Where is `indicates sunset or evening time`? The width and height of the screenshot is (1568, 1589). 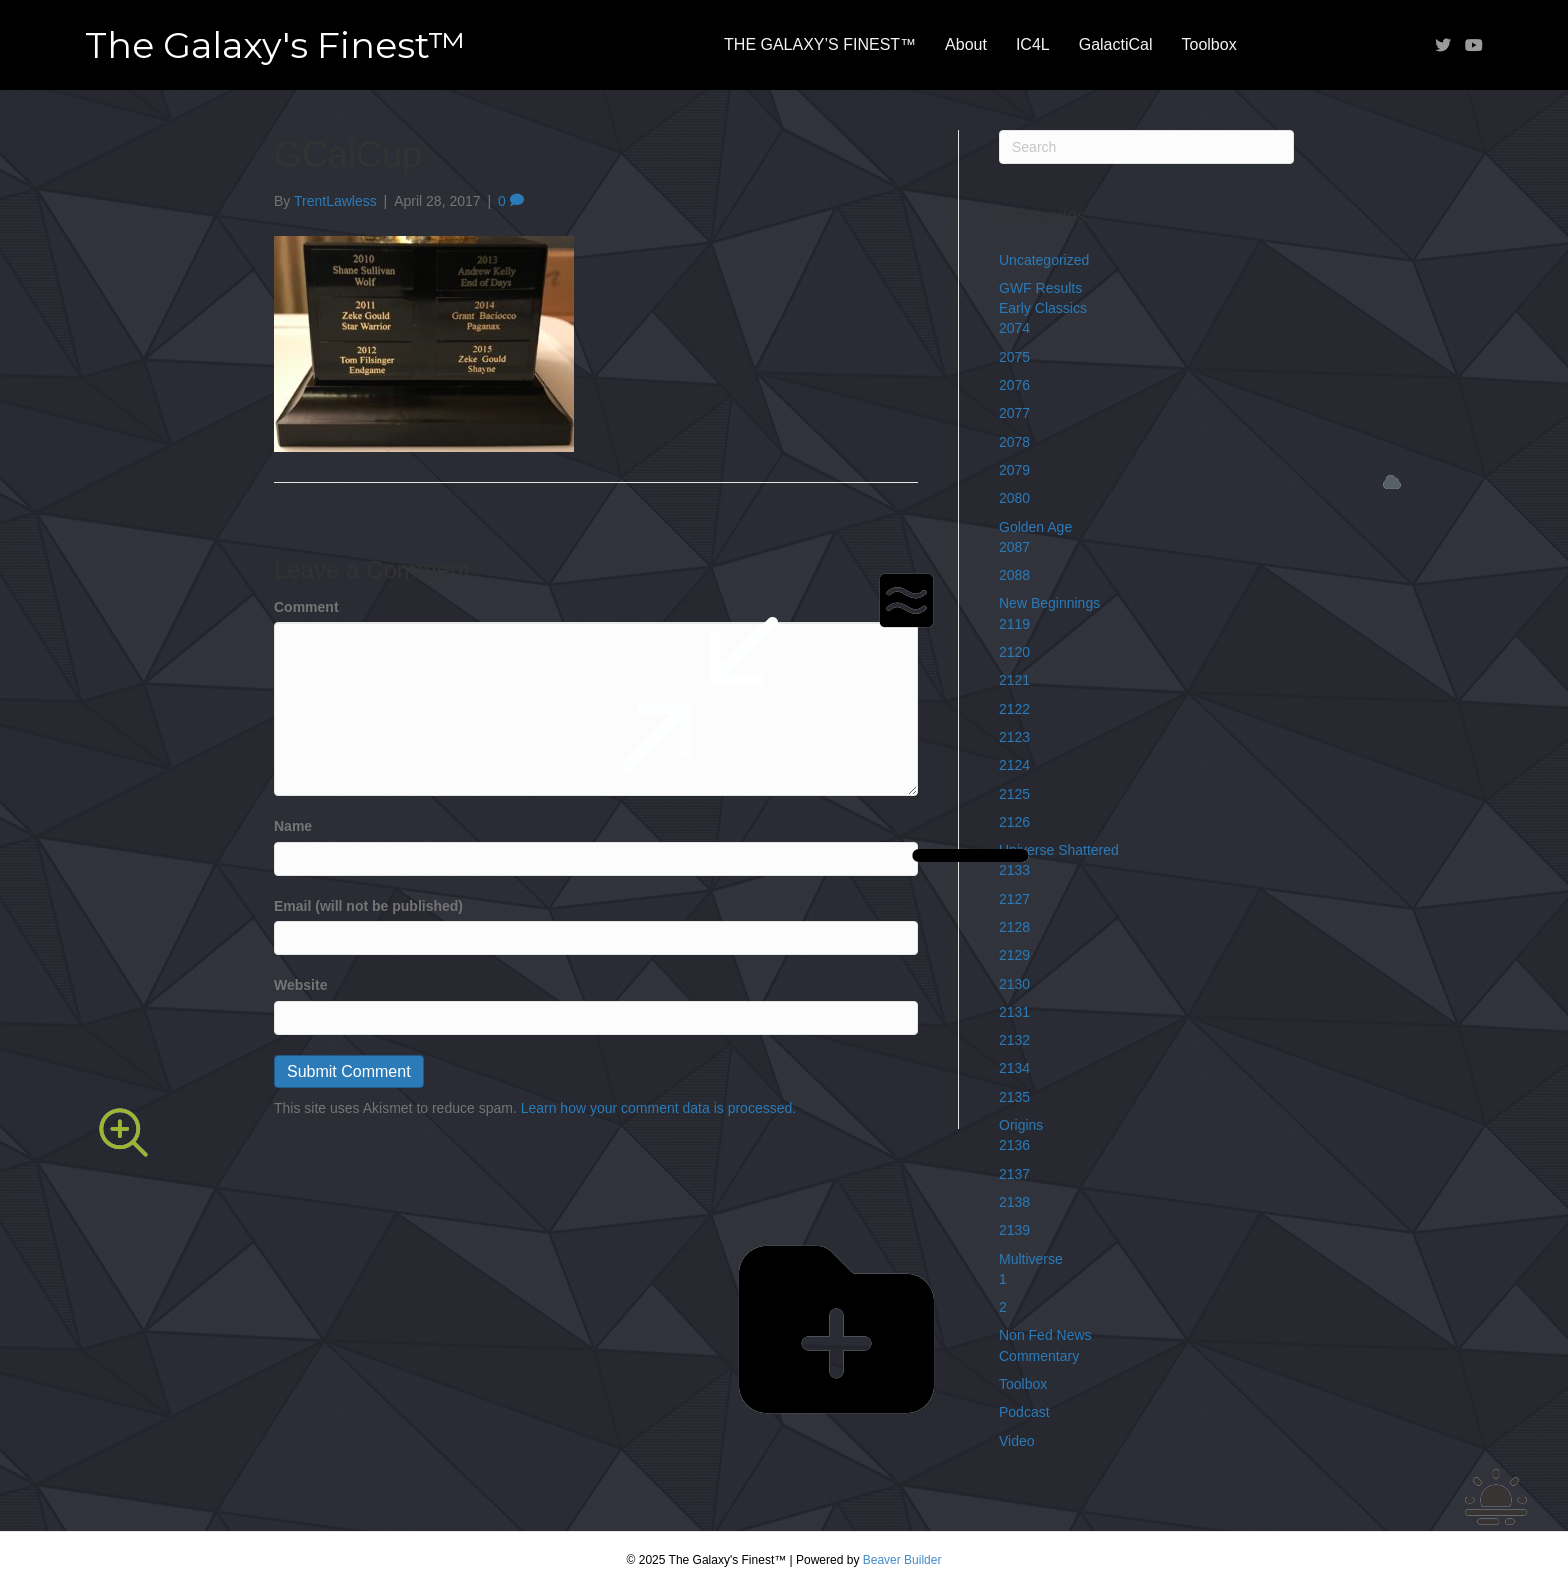
indicates sunset or evening time is located at coordinates (1496, 1497).